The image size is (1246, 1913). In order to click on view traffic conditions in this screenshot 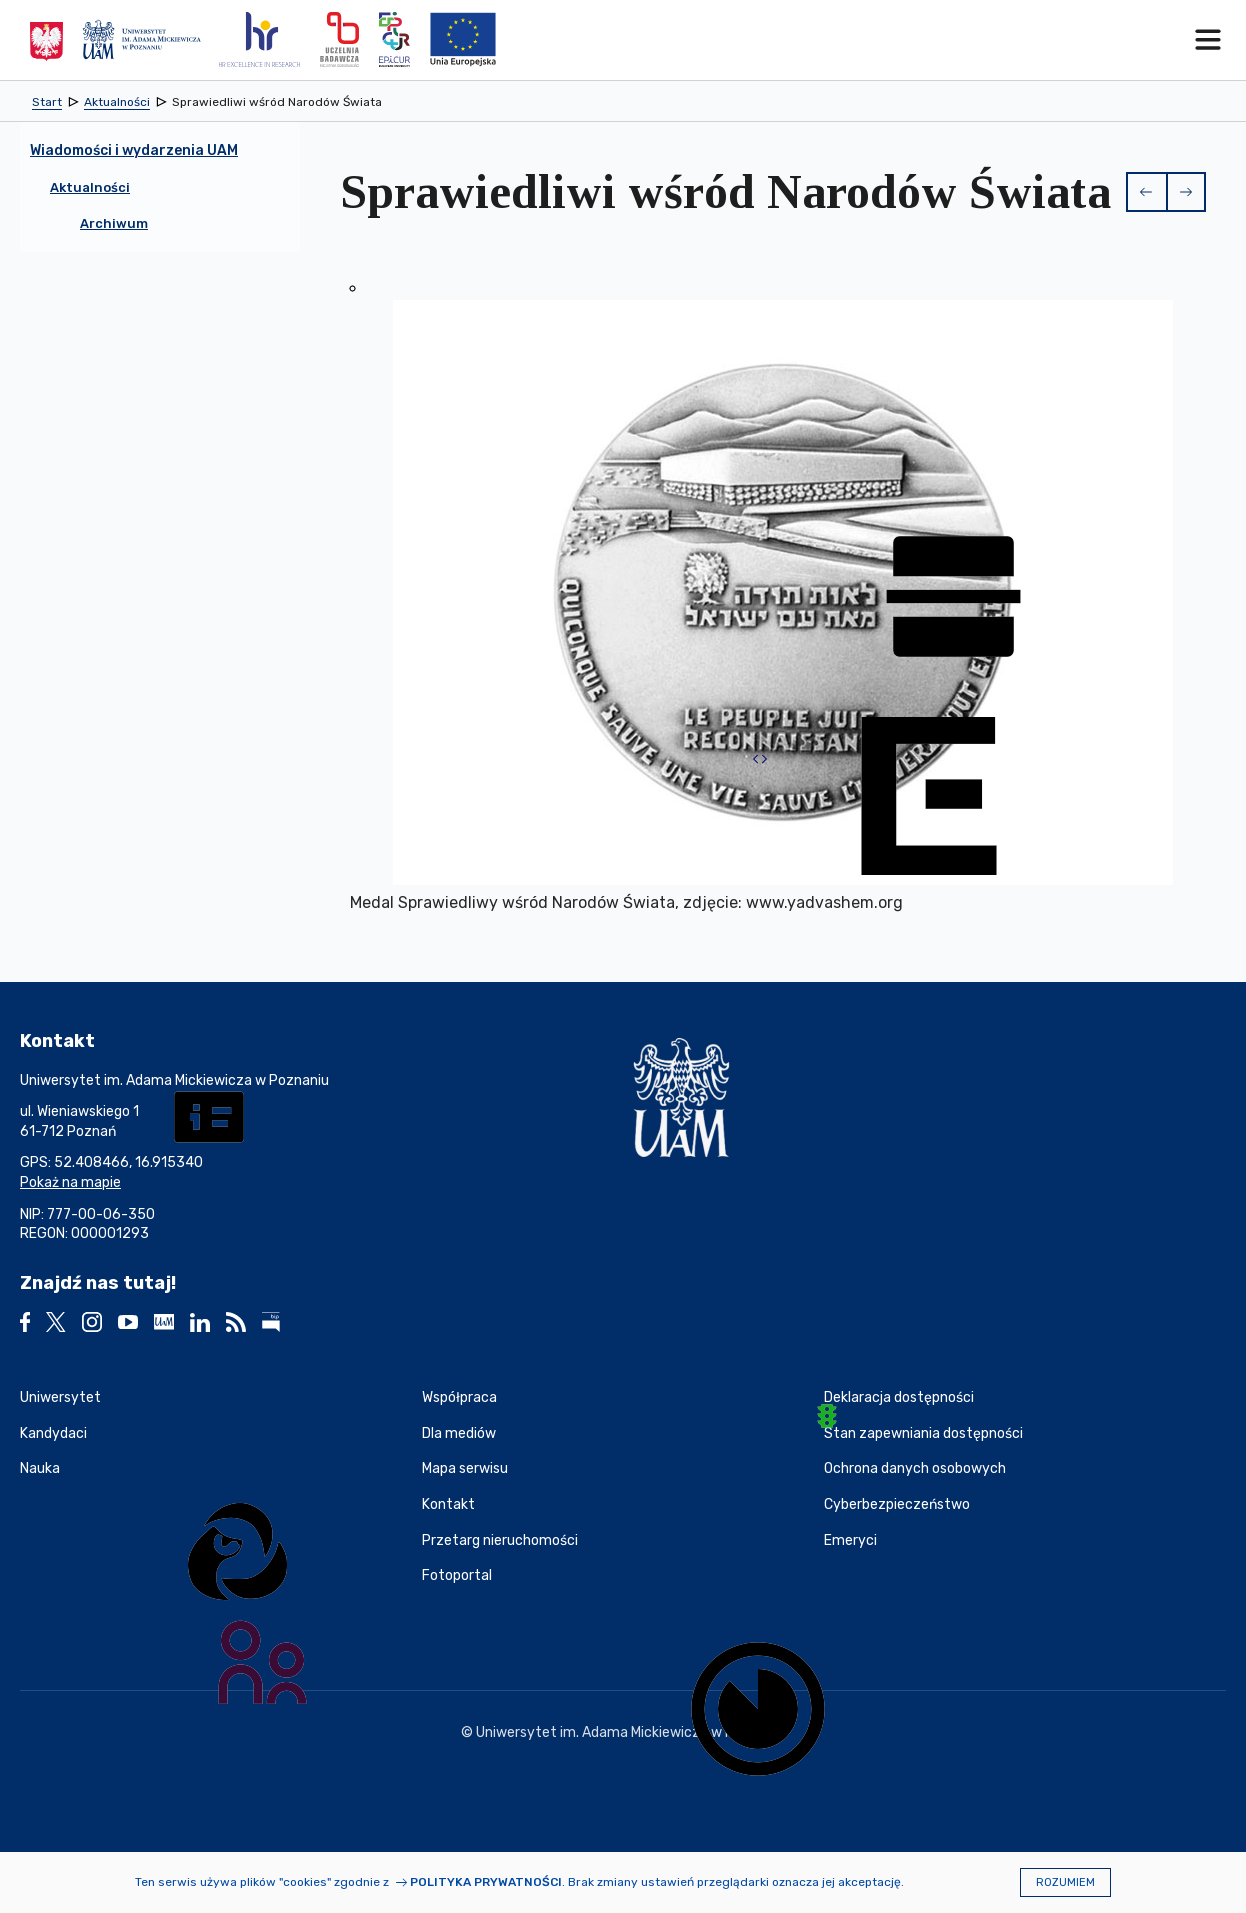, I will do `click(827, 1416)`.